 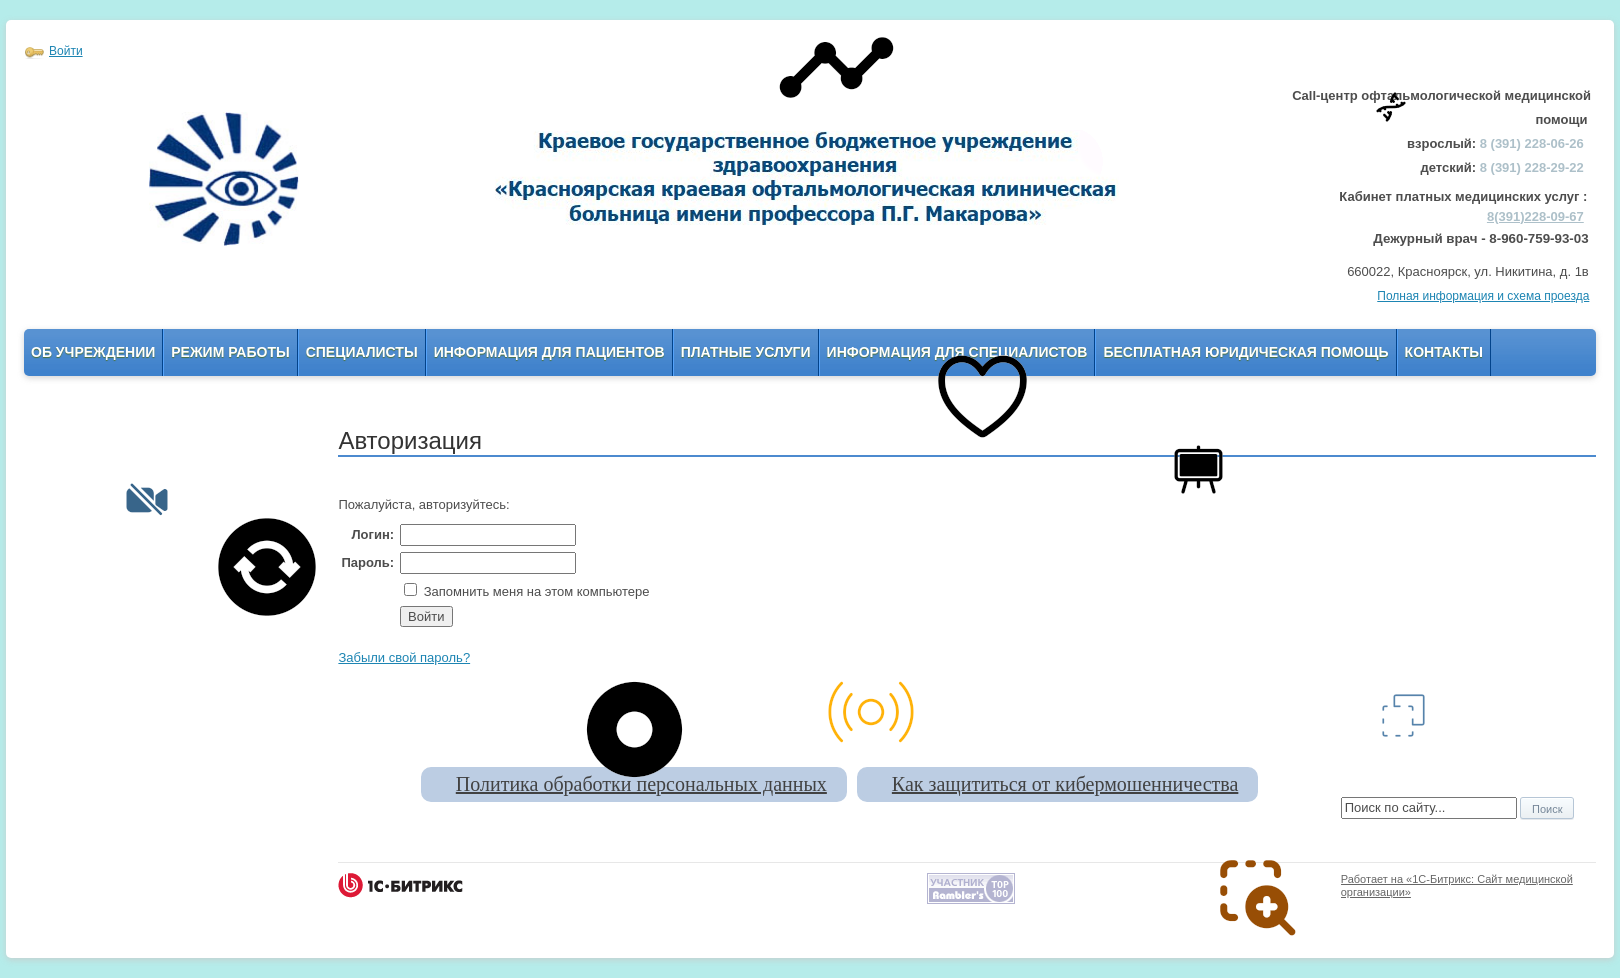 I want to click on indicates a selected radio button option, so click(x=634, y=729).